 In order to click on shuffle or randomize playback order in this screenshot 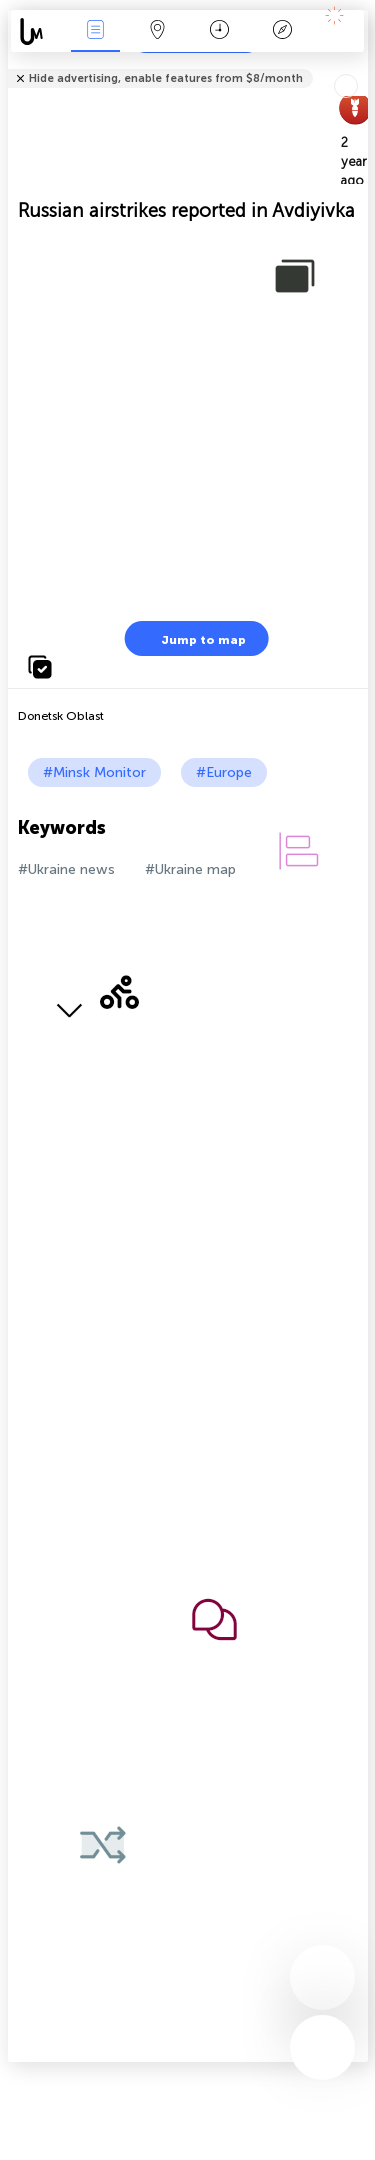, I will do `click(102, 1845)`.